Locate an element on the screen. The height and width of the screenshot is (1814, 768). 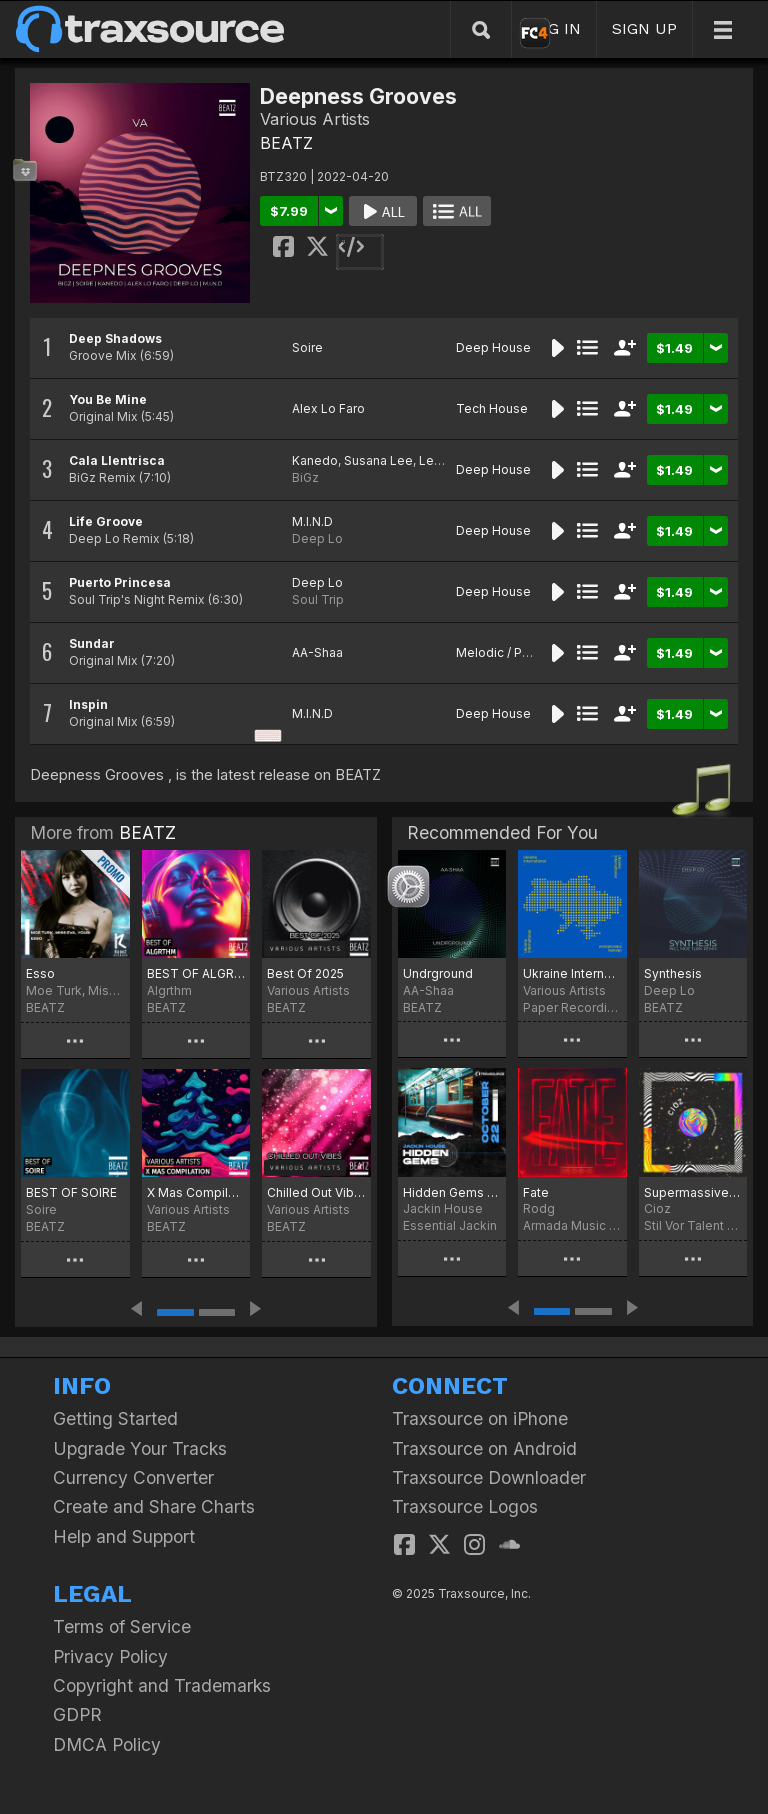
launch far cry 4 game is located at coordinates (535, 33).